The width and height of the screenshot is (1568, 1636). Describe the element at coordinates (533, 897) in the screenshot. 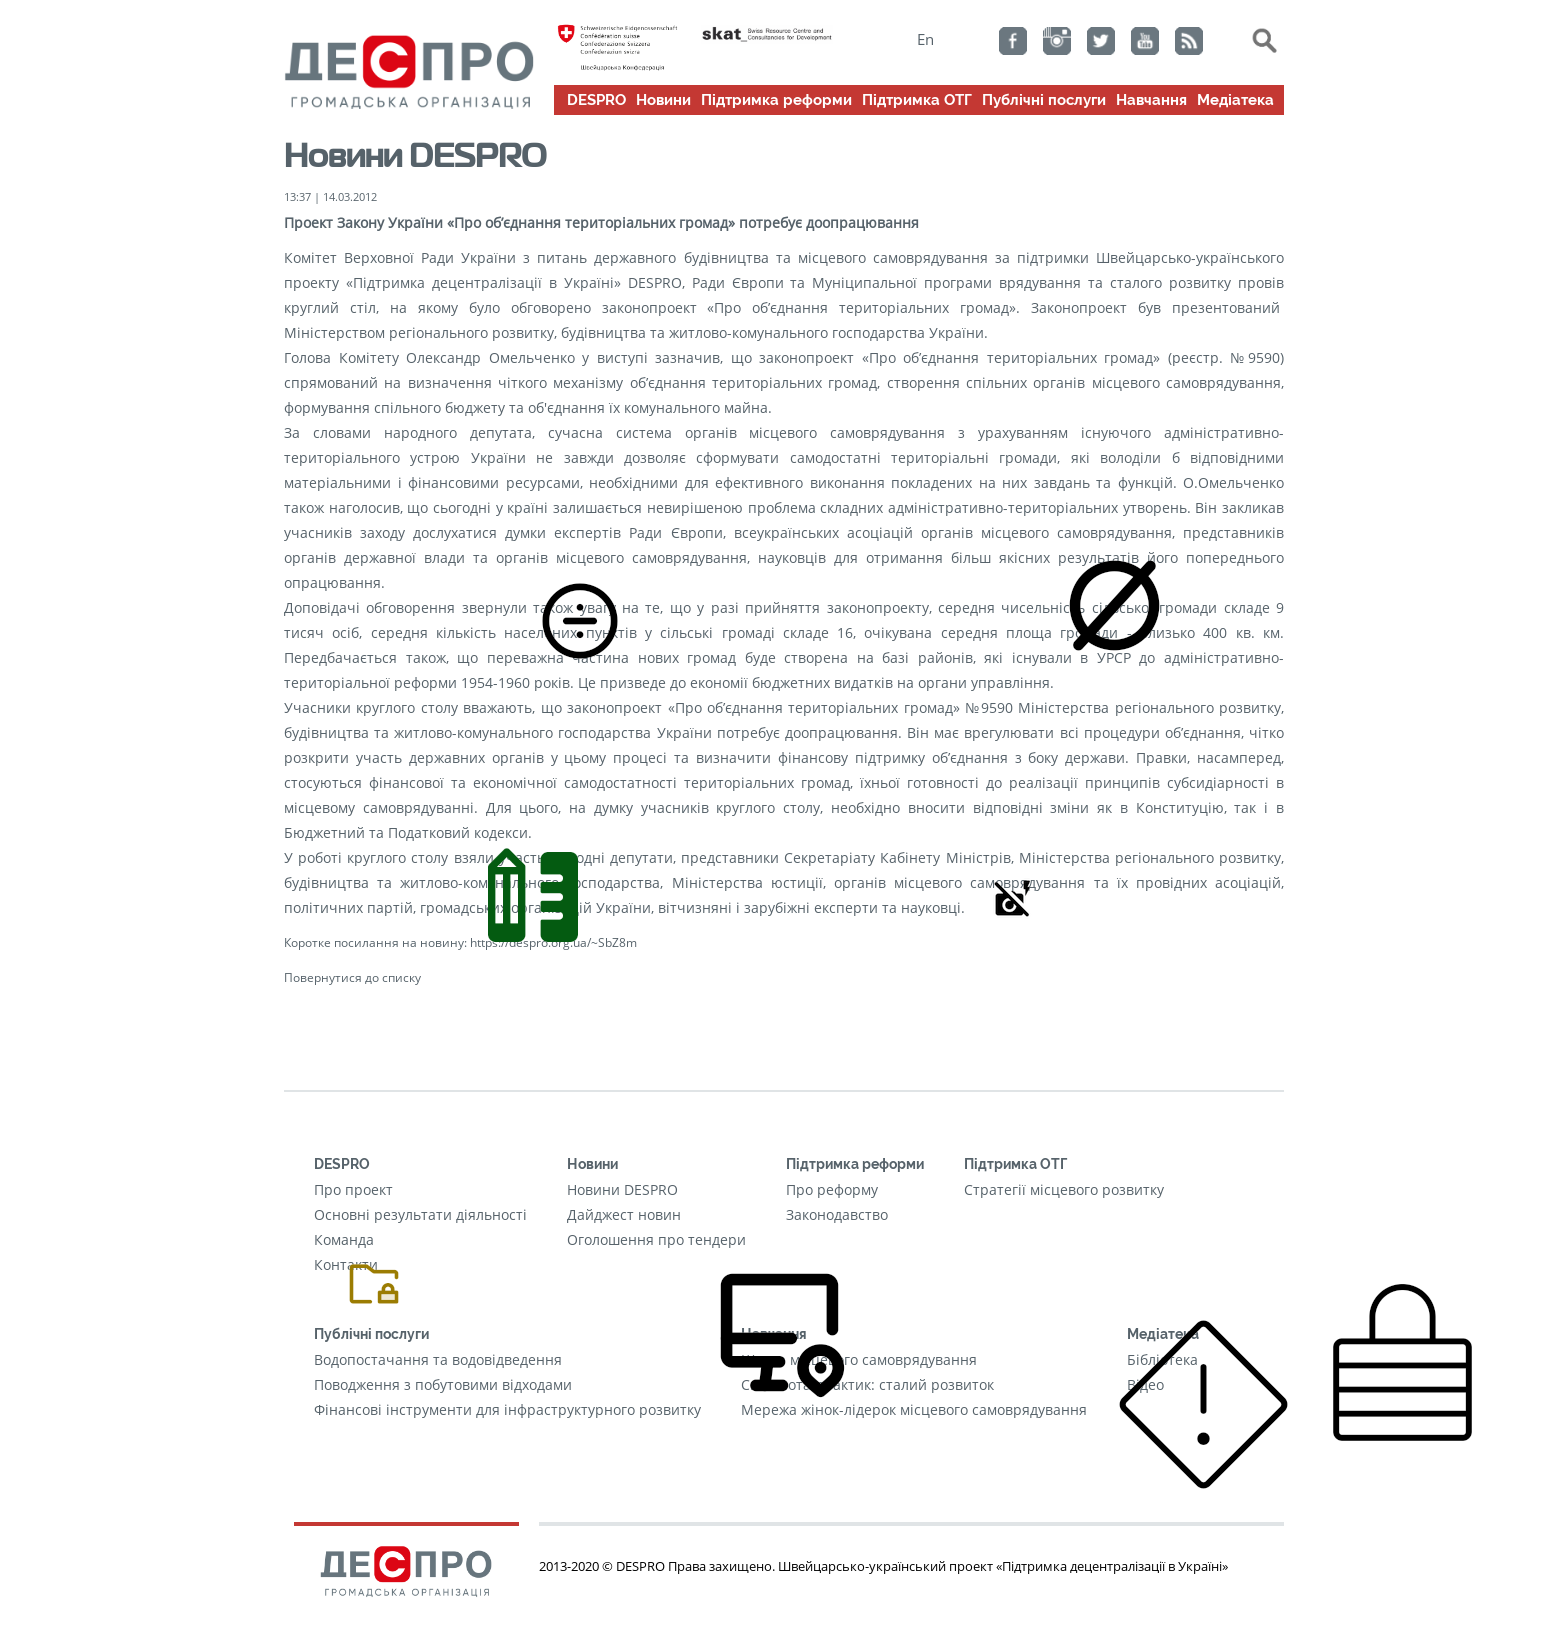

I see `access design or editing tools` at that location.